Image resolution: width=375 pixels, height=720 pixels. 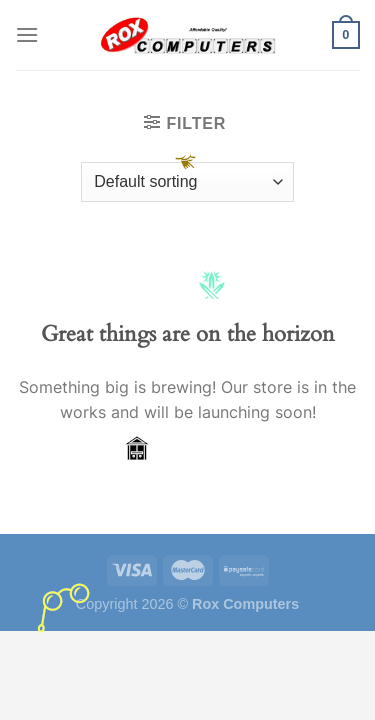 I want to click on activate a divine power or special ability, so click(x=185, y=162).